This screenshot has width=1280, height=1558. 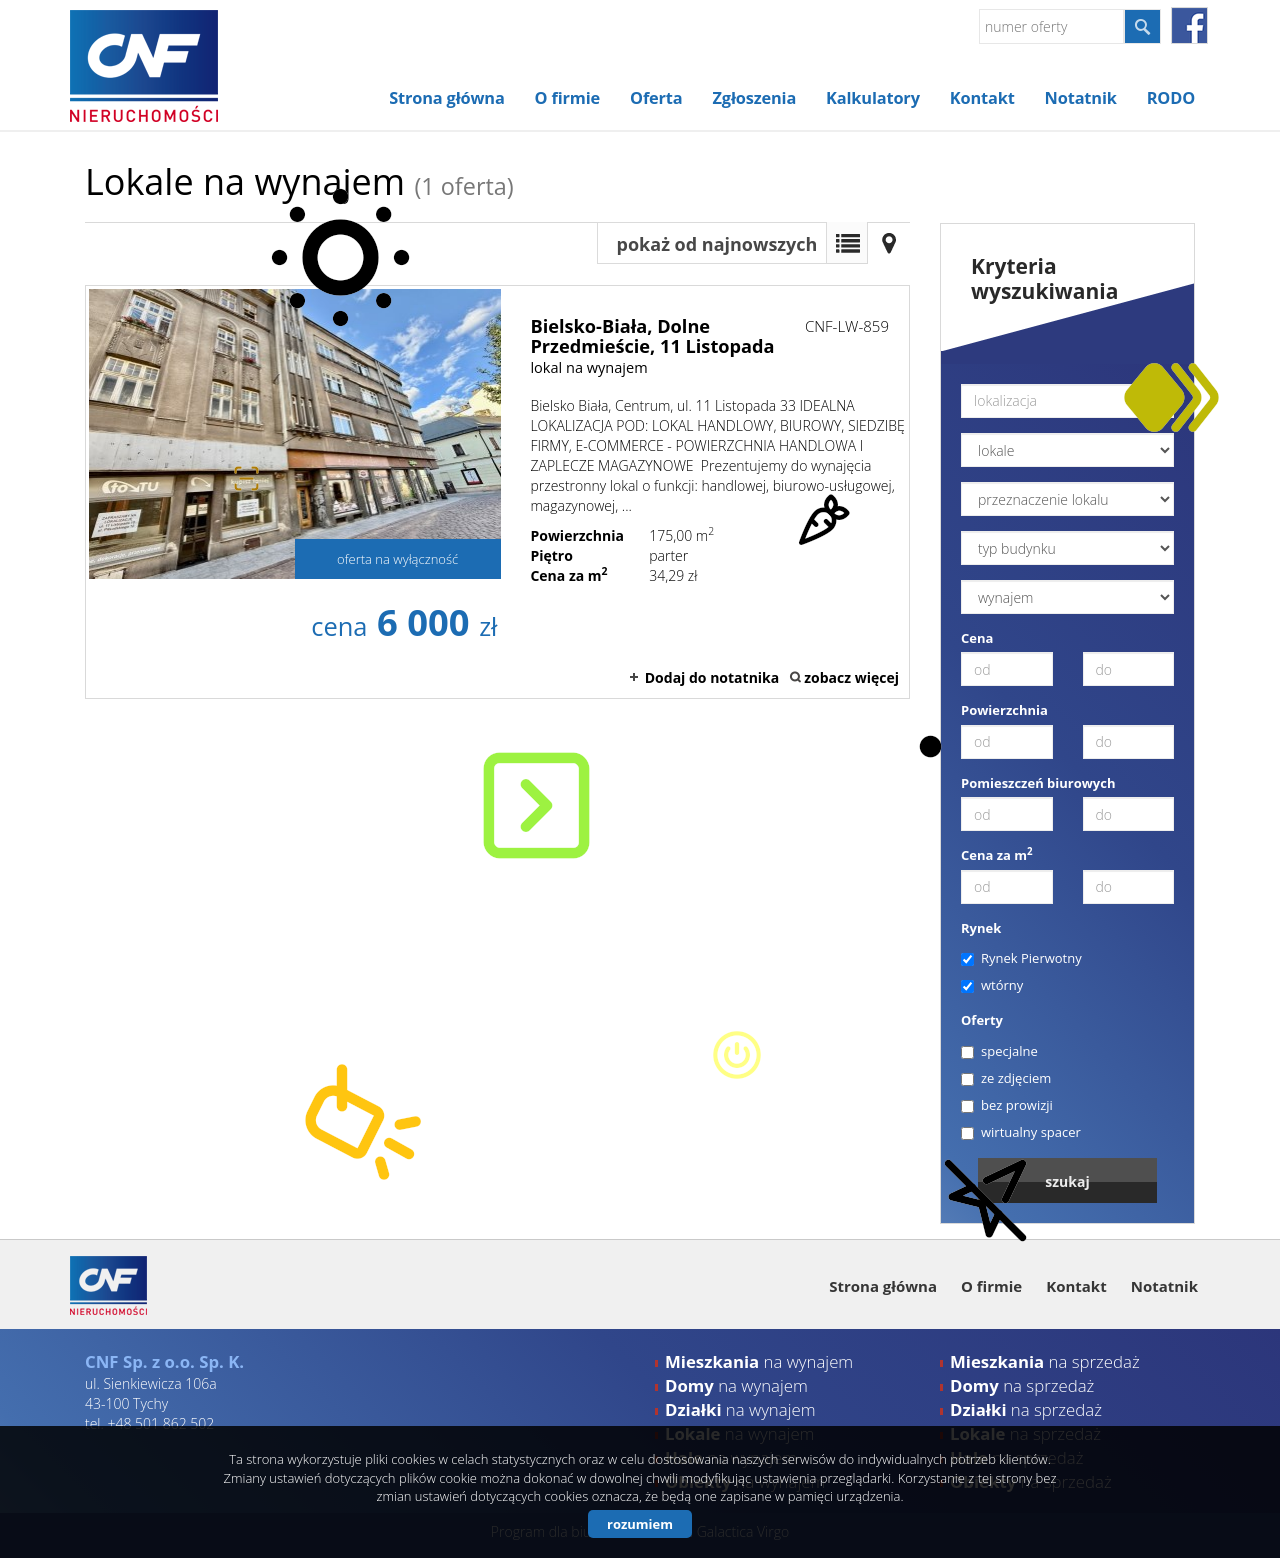 I want to click on reduce screen brightness, so click(x=340, y=257).